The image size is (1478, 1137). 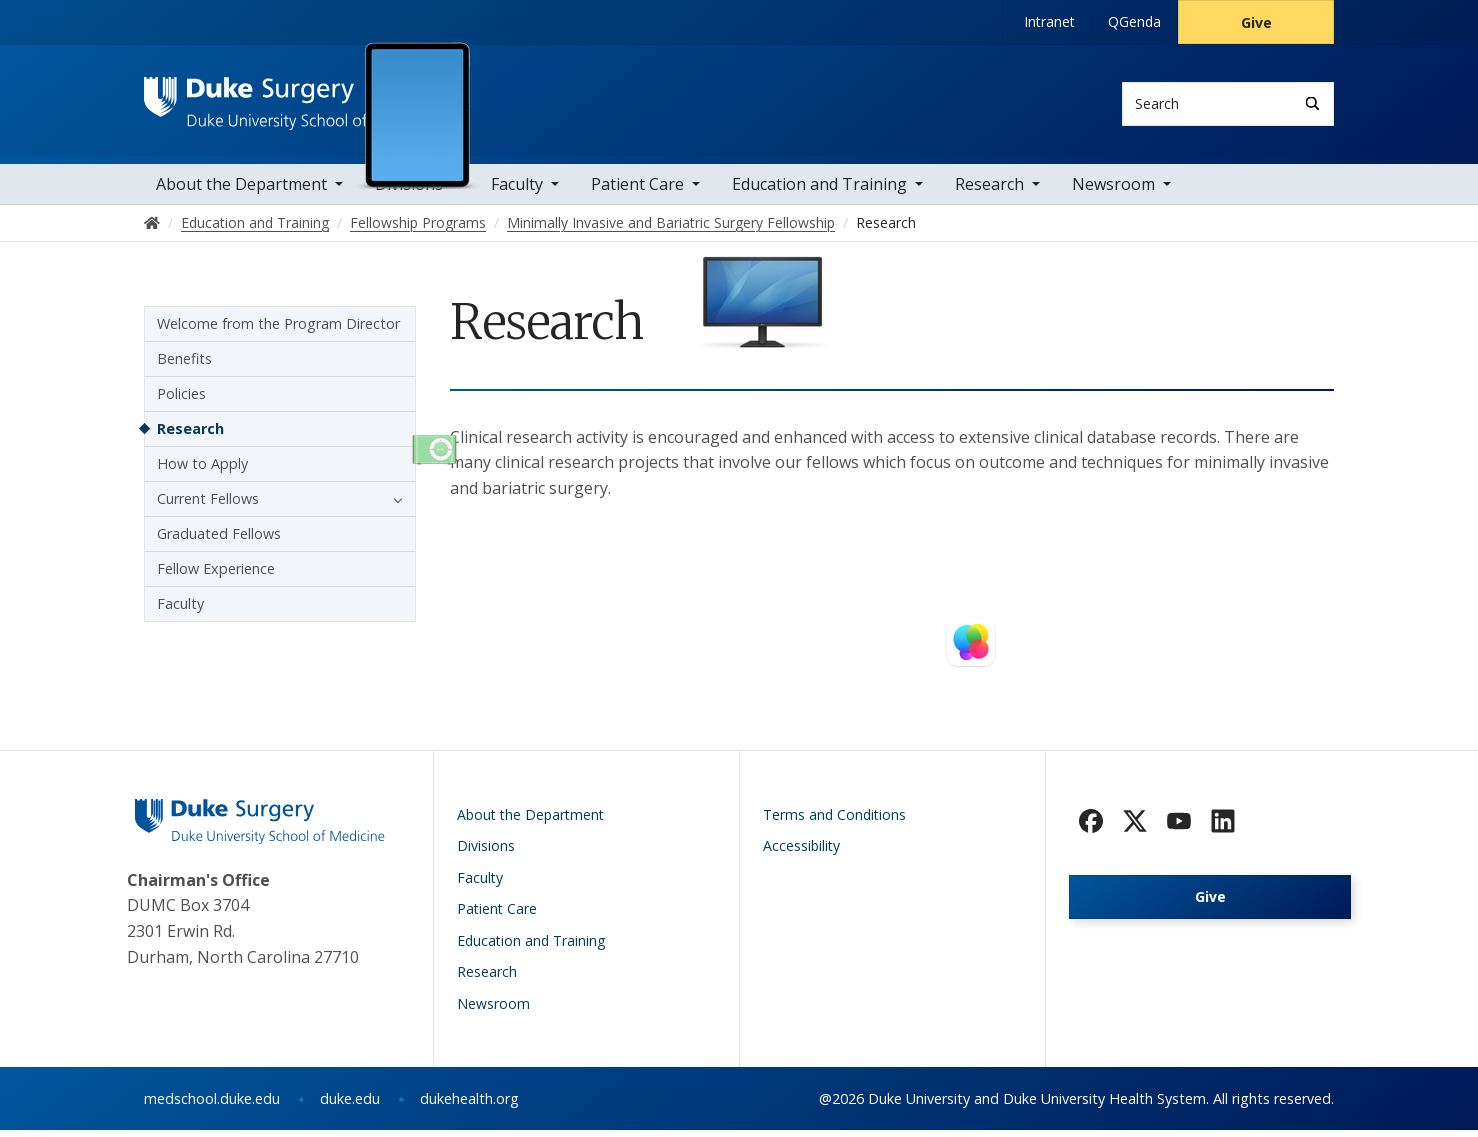 I want to click on external display or monitor device, so click(x=762, y=277).